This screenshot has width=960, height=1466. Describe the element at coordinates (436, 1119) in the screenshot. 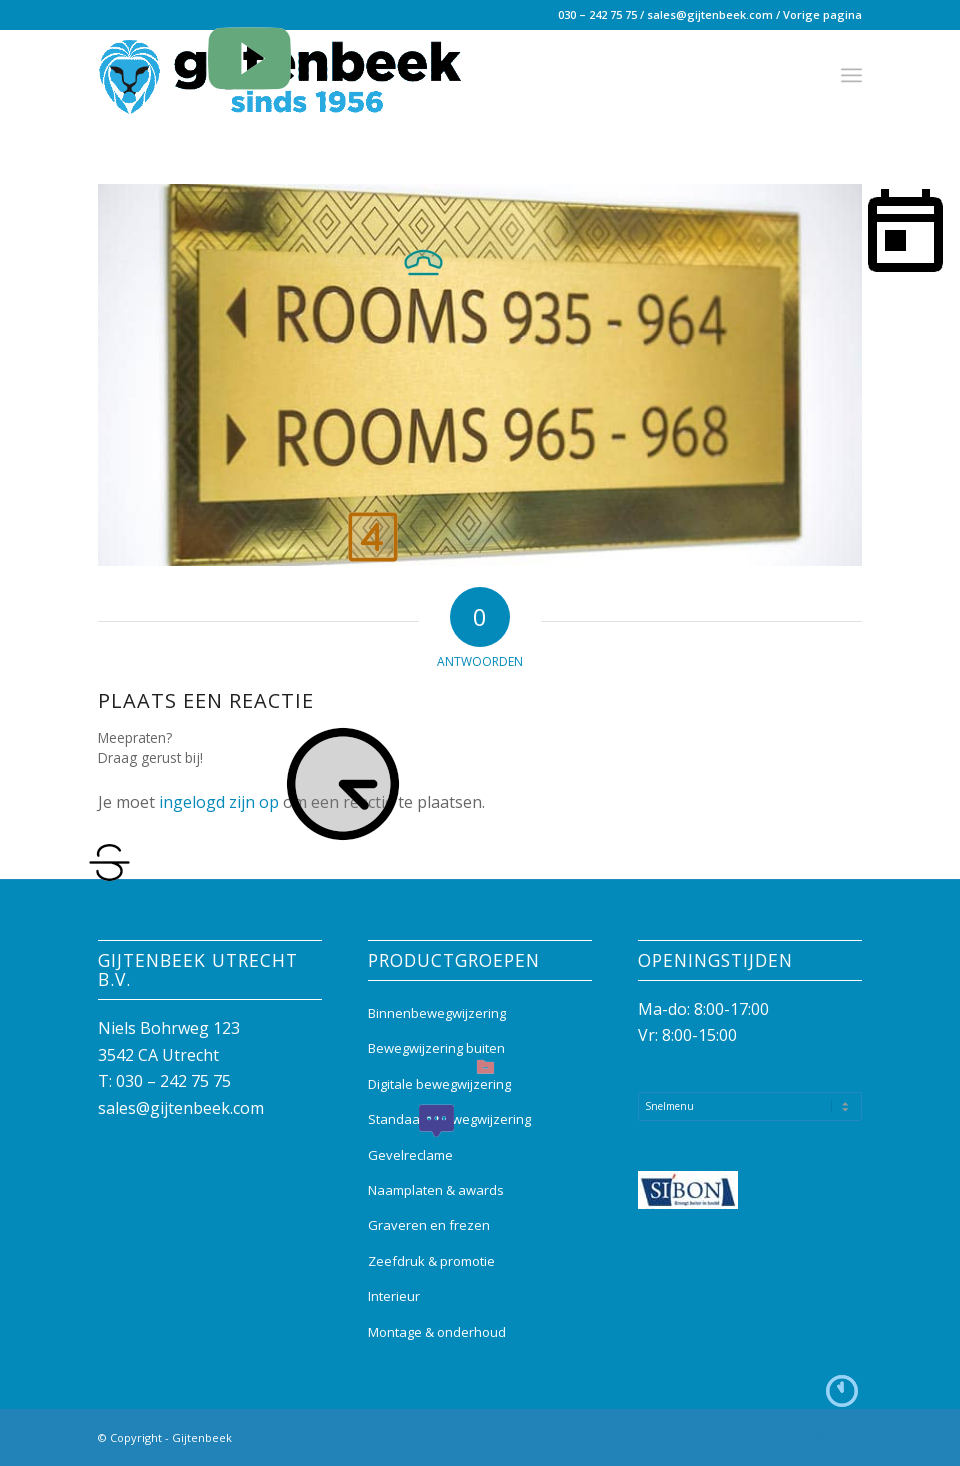

I see `open chat or messaging` at that location.